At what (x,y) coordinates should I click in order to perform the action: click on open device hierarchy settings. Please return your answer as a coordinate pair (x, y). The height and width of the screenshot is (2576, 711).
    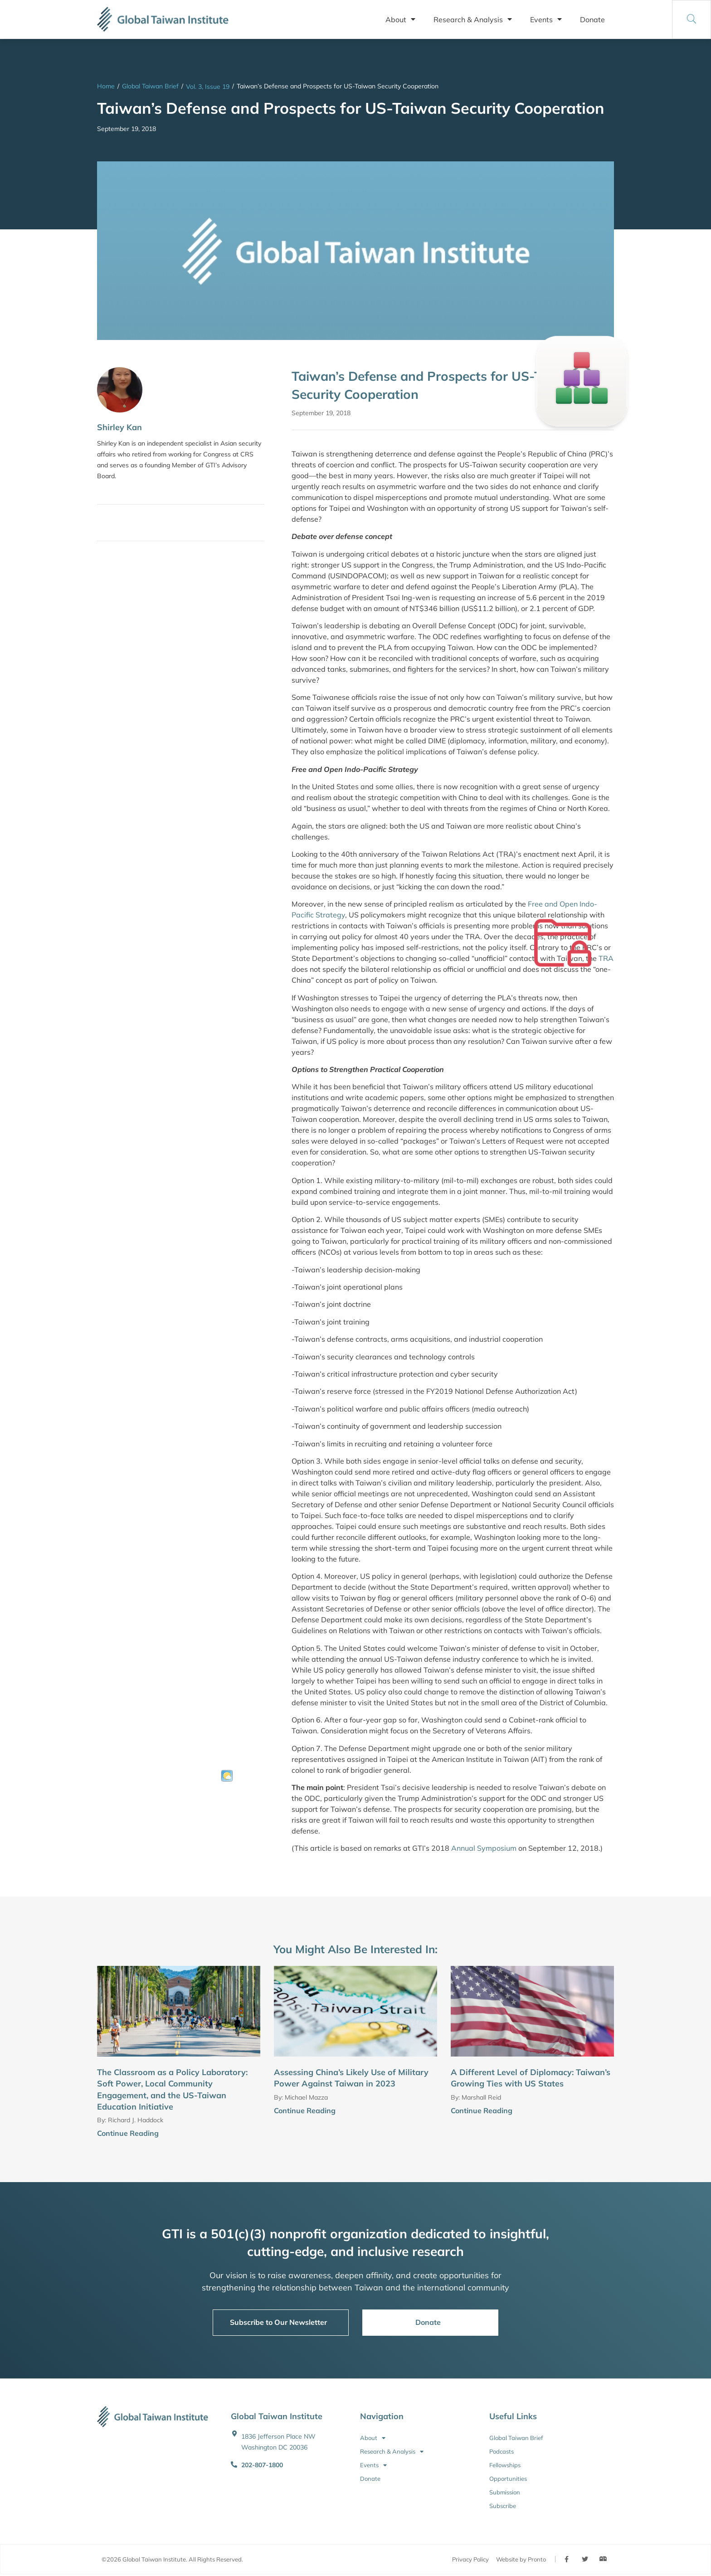
    Looking at the image, I should click on (582, 381).